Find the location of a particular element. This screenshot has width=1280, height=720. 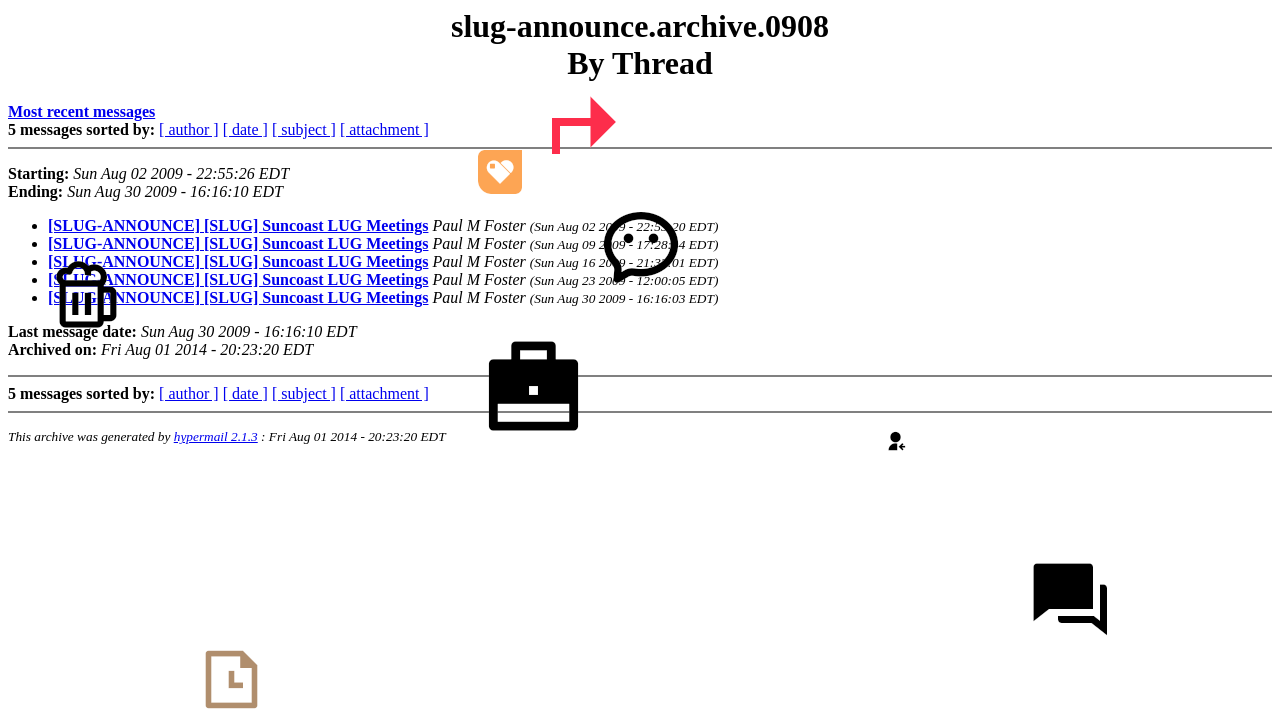

visit payhip website or storefront is located at coordinates (500, 172).